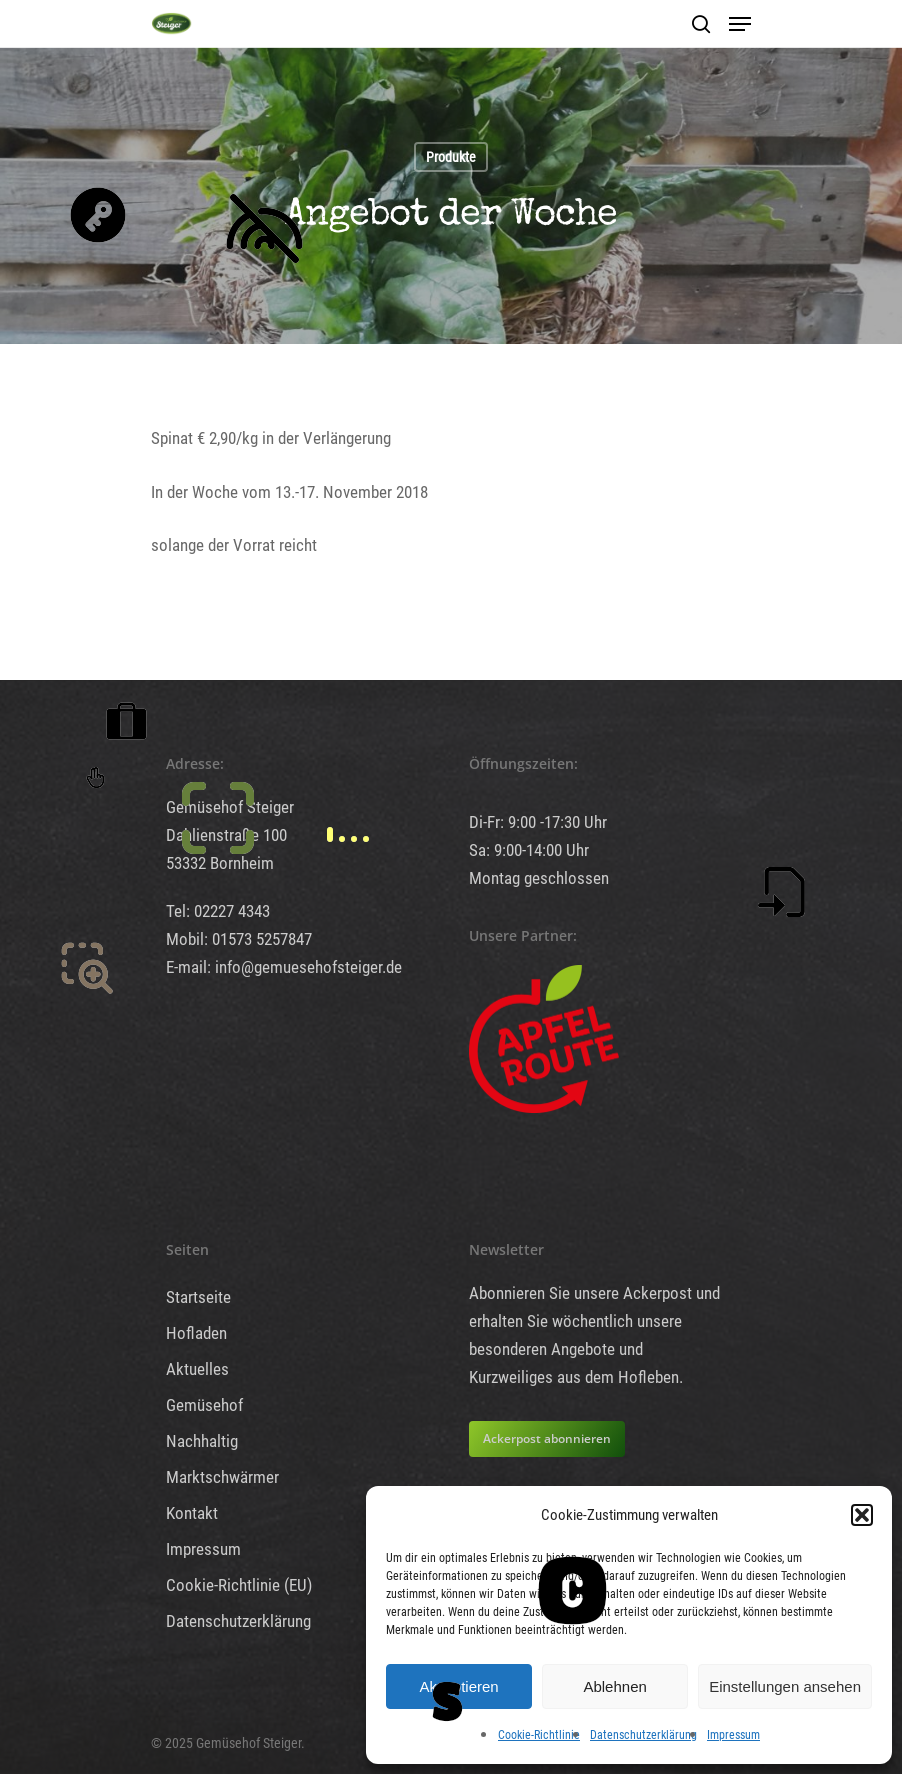 The width and height of the screenshot is (902, 1774). What do you see at coordinates (218, 818) in the screenshot?
I see `crop or resize an image` at bounding box center [218, 818].